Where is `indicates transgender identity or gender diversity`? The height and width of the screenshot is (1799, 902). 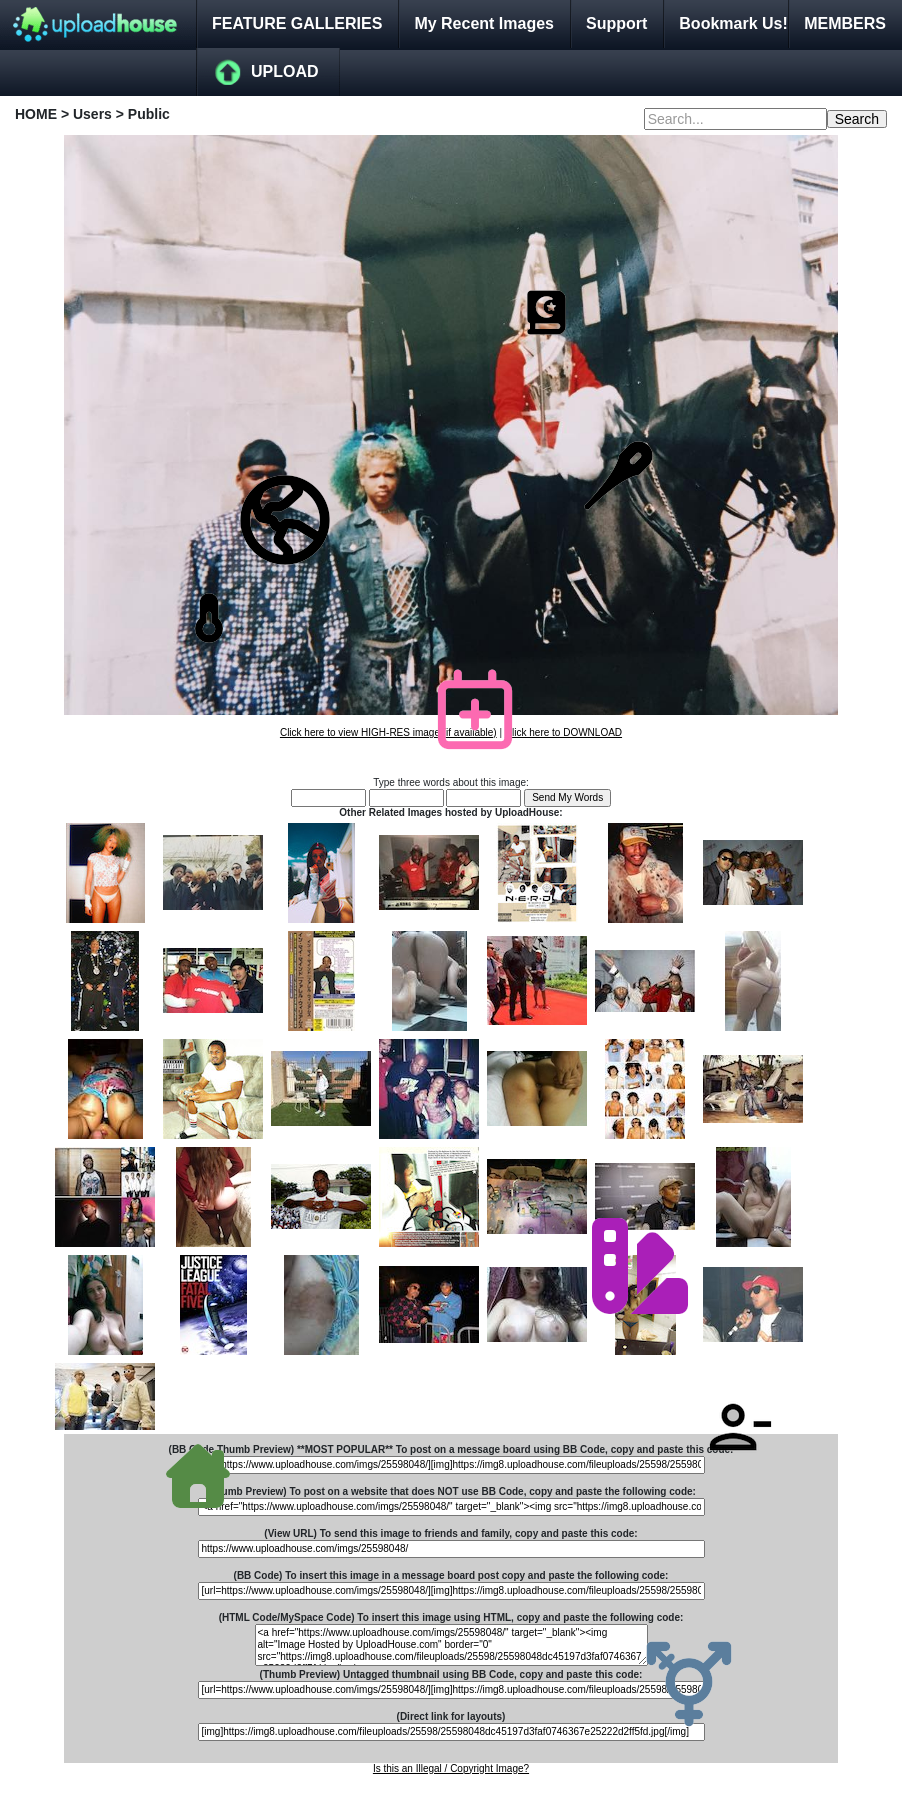
indicates transgender identity or gender diversity is located at coordinates (689, 1684).